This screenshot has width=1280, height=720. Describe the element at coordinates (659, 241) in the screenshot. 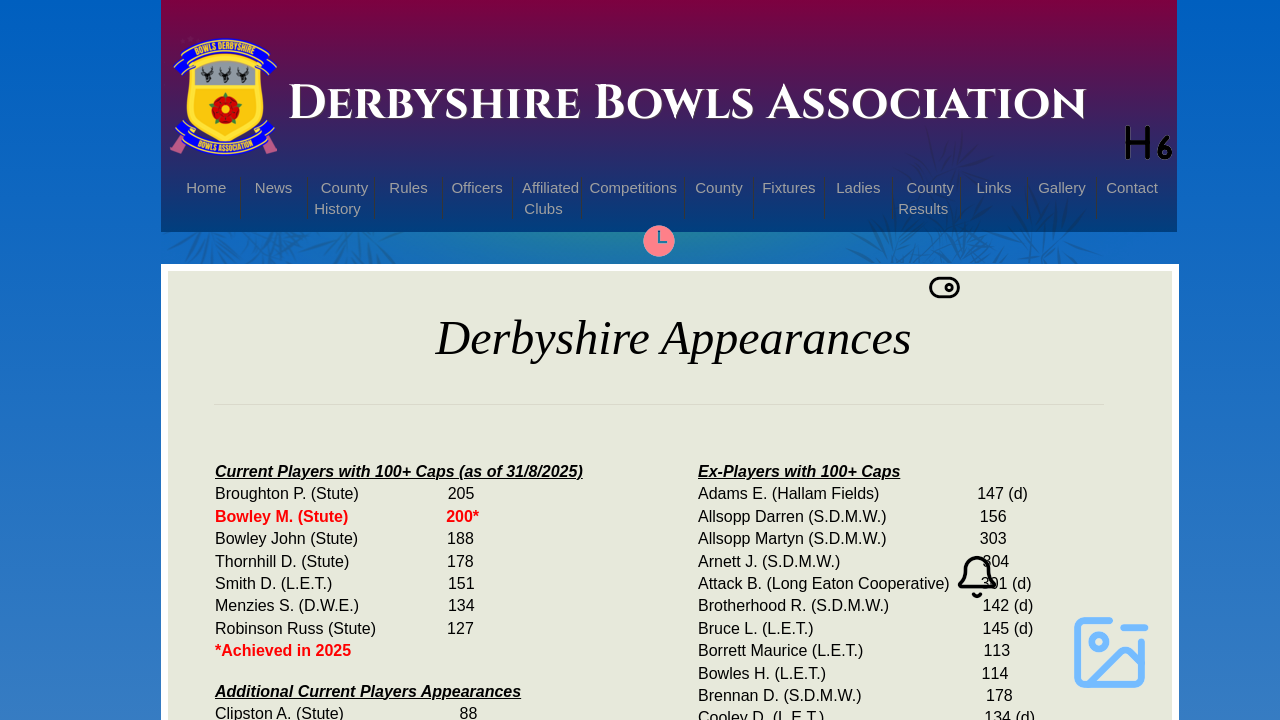

I see `view time or clock settings` at that location.